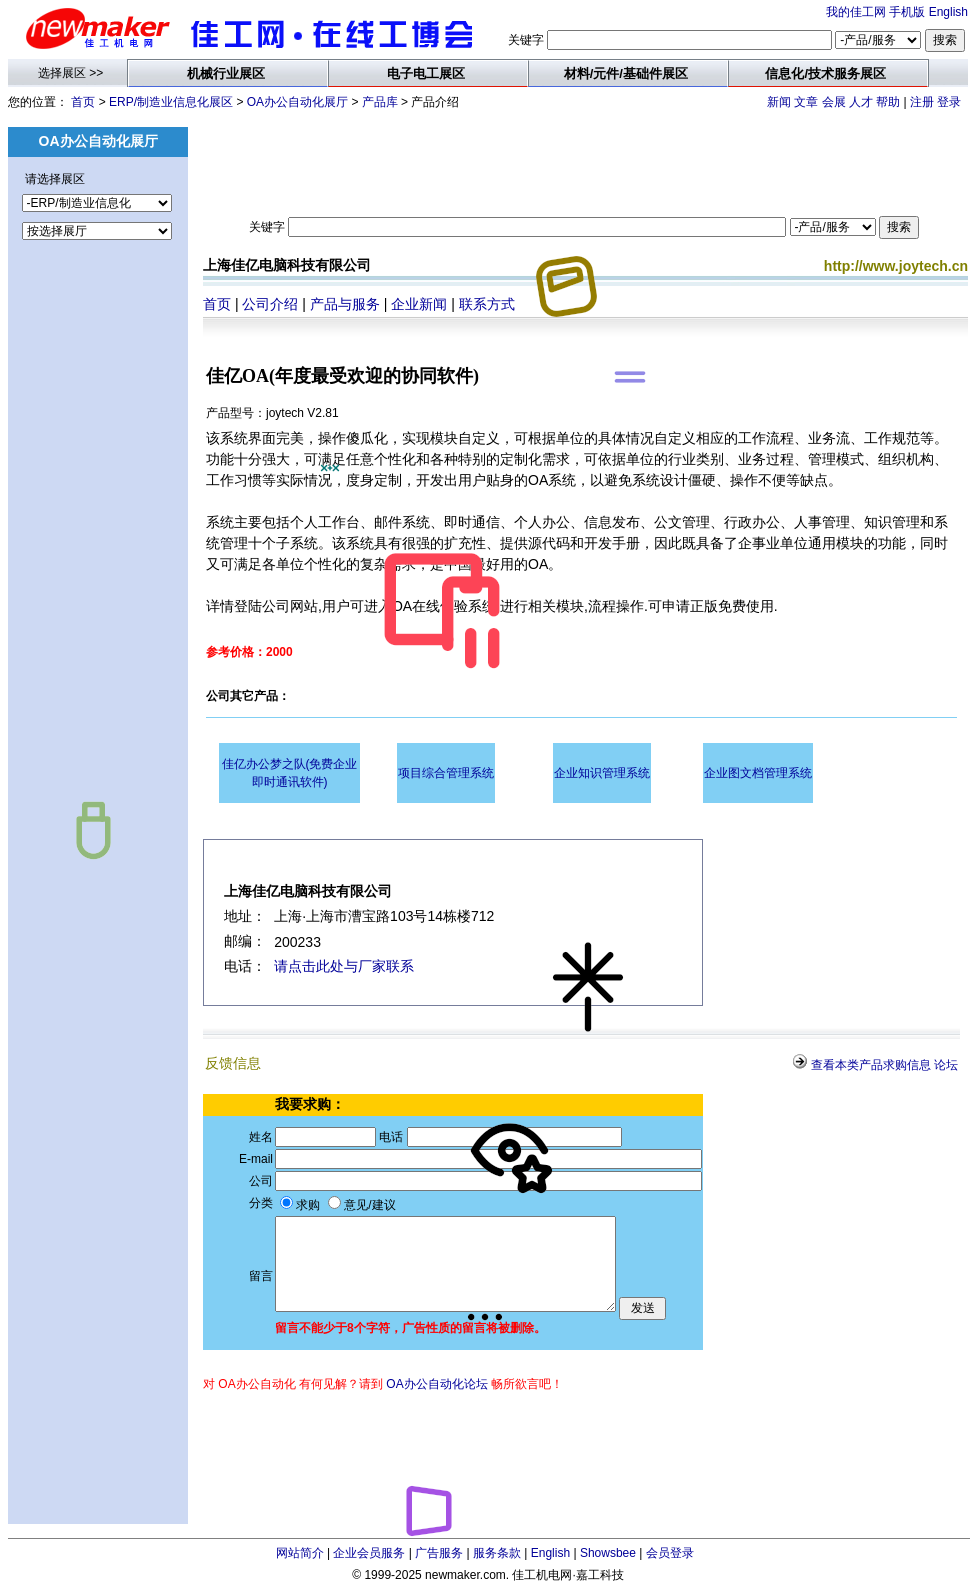  I want to click on mathematical expression or formula input, so click(330, 468).